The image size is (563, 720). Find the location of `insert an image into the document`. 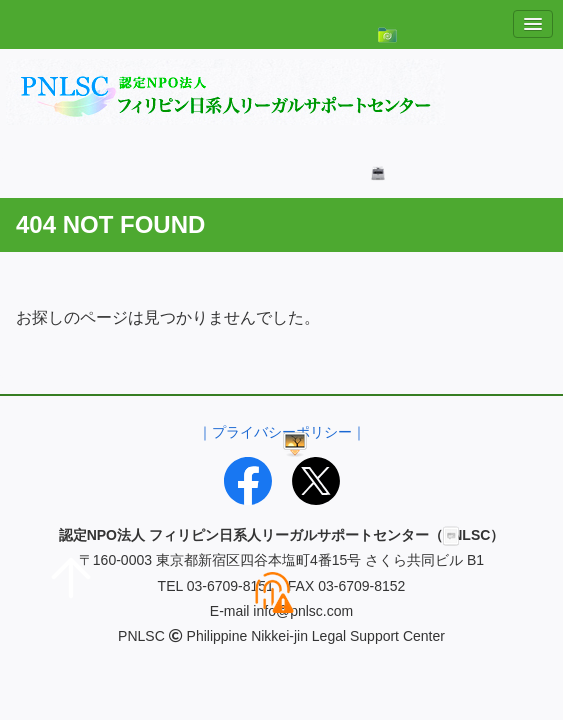

insert an image into the document is located at coordinates (295, 444).